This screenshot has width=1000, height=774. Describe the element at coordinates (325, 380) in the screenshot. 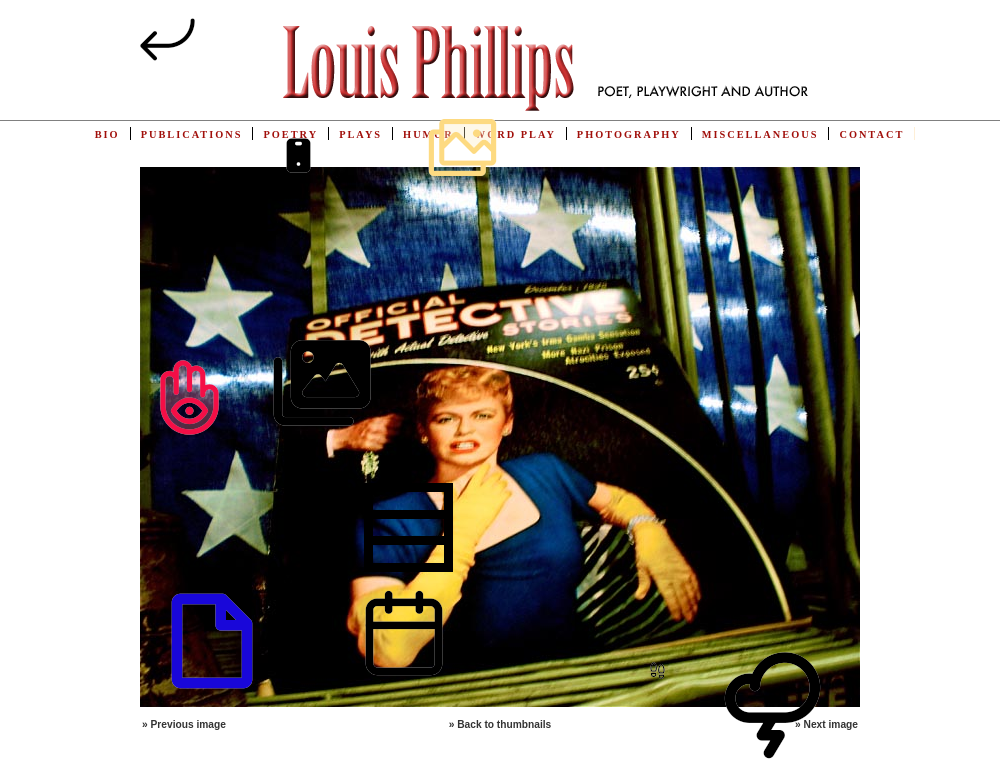

I see `view photo gallery` at that location.